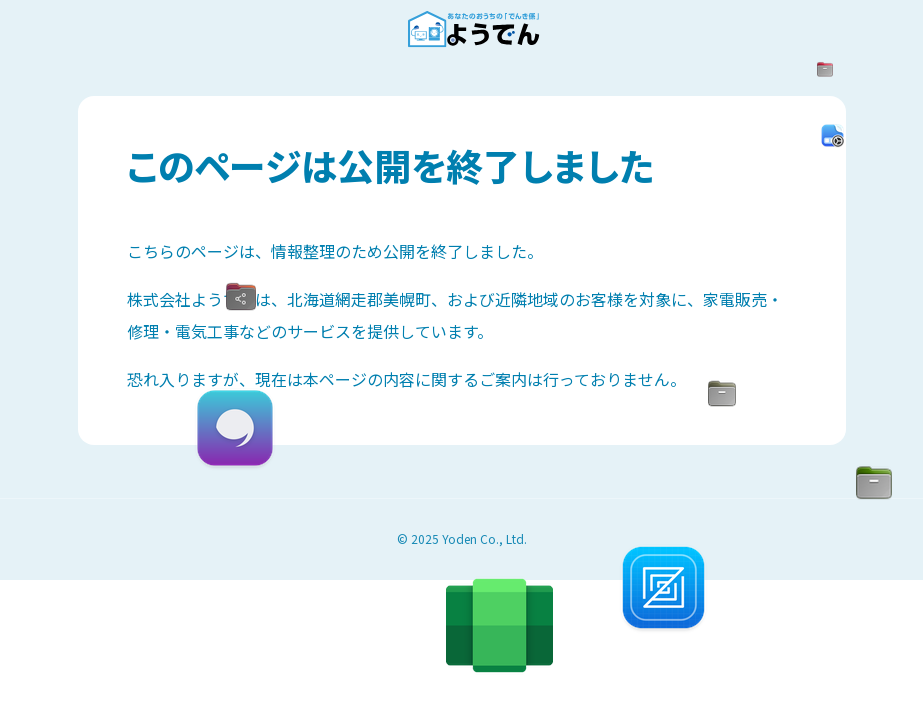  What do you see at coordinates (832, 135) in the screenshot?
I see `open system profiler application` at bounding box center [832, 135].